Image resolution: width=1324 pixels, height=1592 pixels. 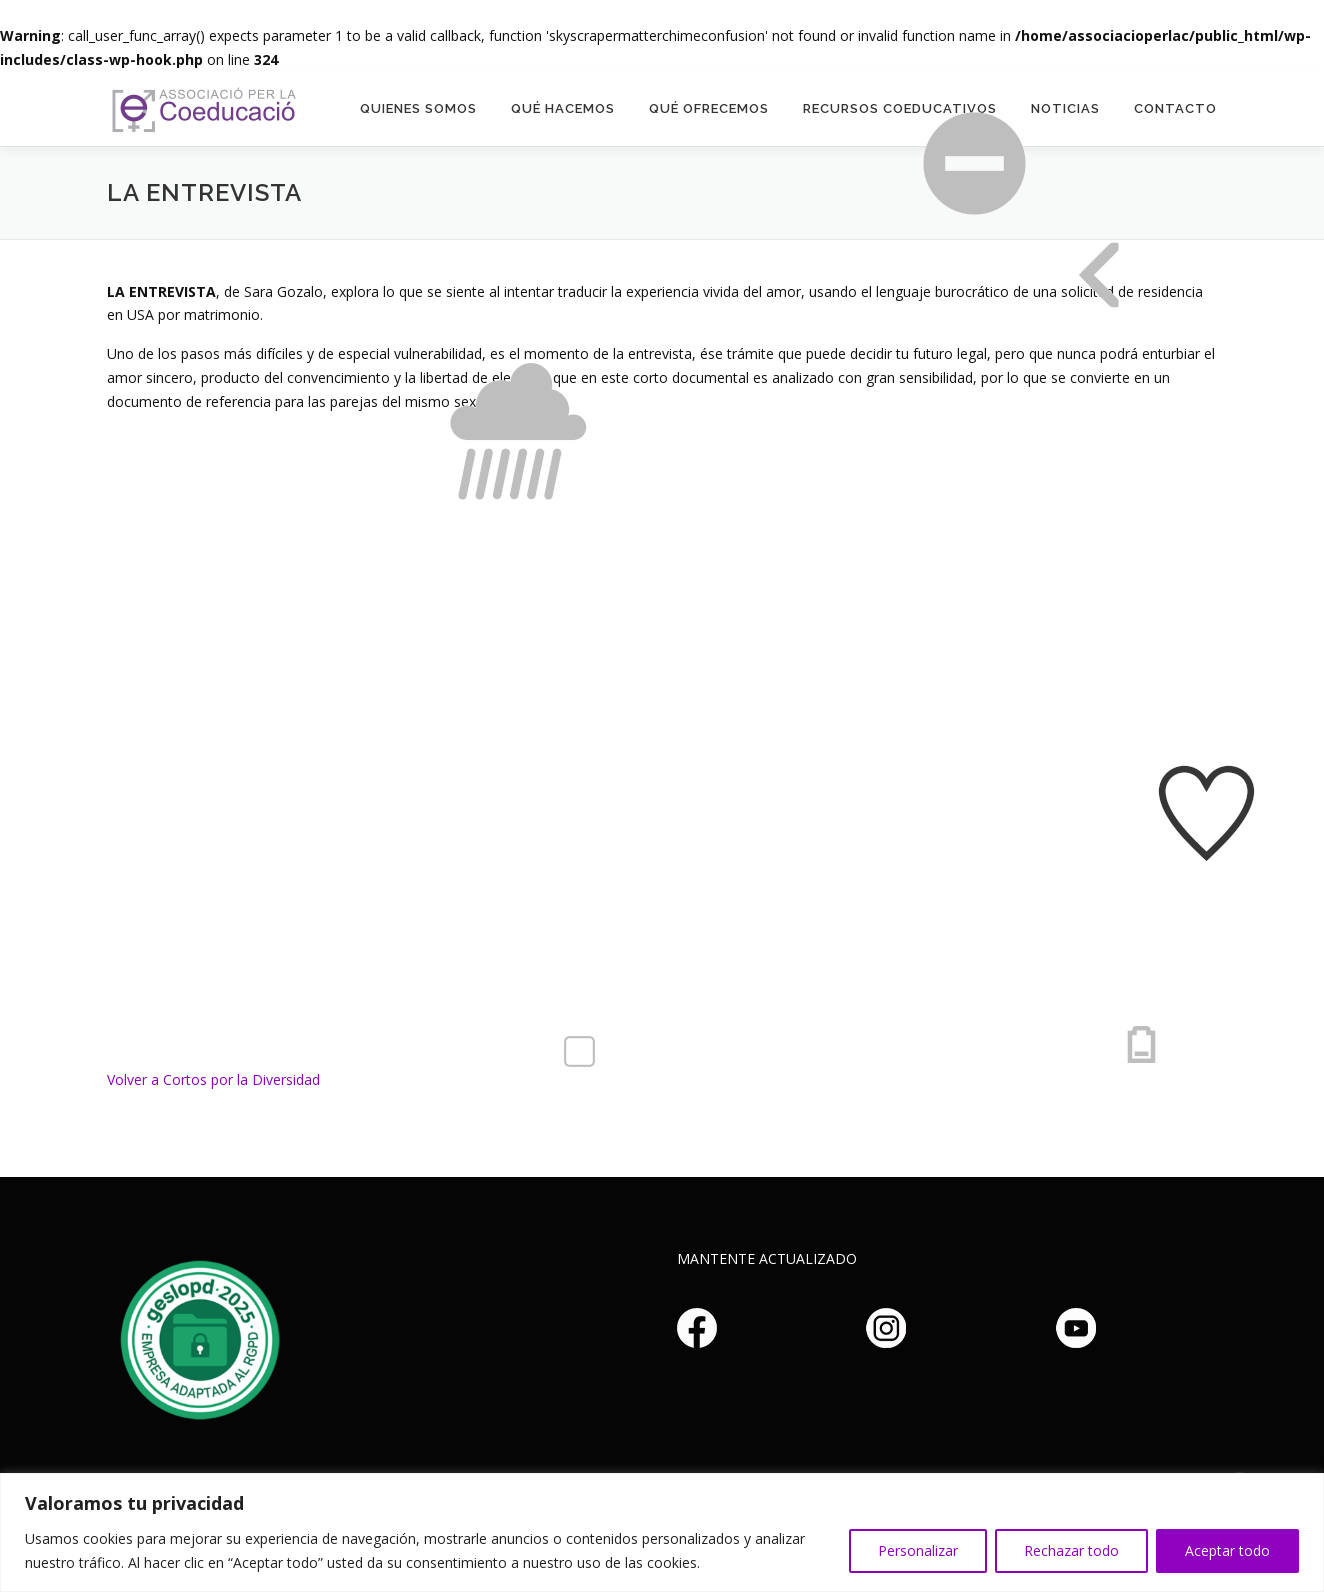 What do you see at coordinates (518, 431) in the screenshot?
I see `indicates rainy weather conditions` at bounding box center [518, 431].